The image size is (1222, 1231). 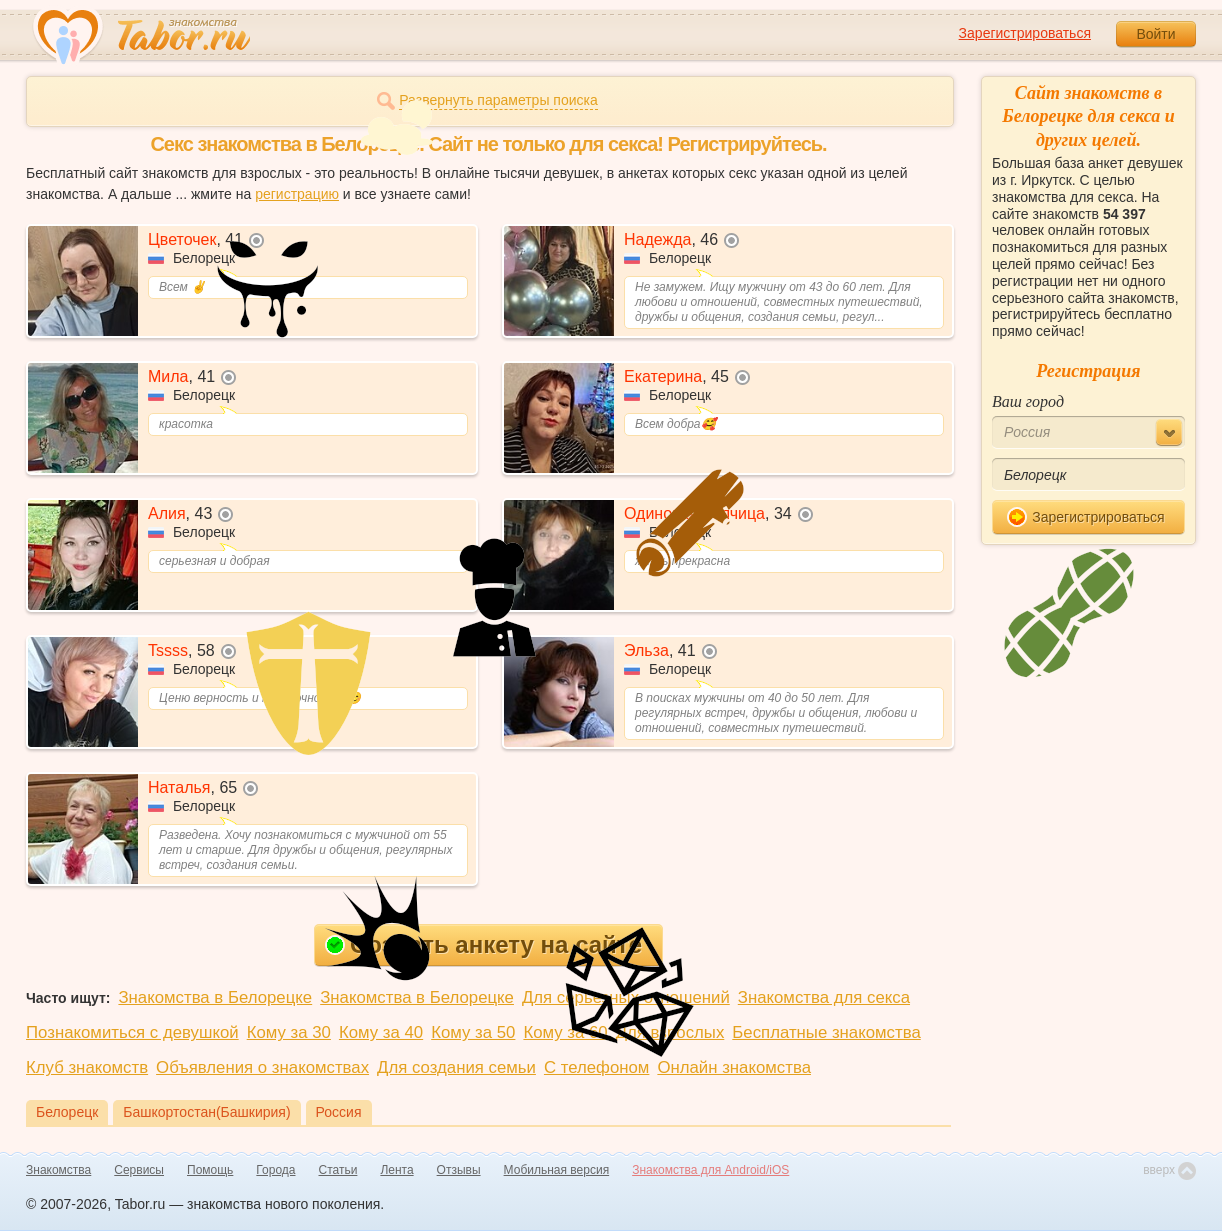 What do you see at coordinates (1069, 613) in the screenshot?
I see `indicates peanut ingredient or allergen warning` at bounding box center [1069, 613].